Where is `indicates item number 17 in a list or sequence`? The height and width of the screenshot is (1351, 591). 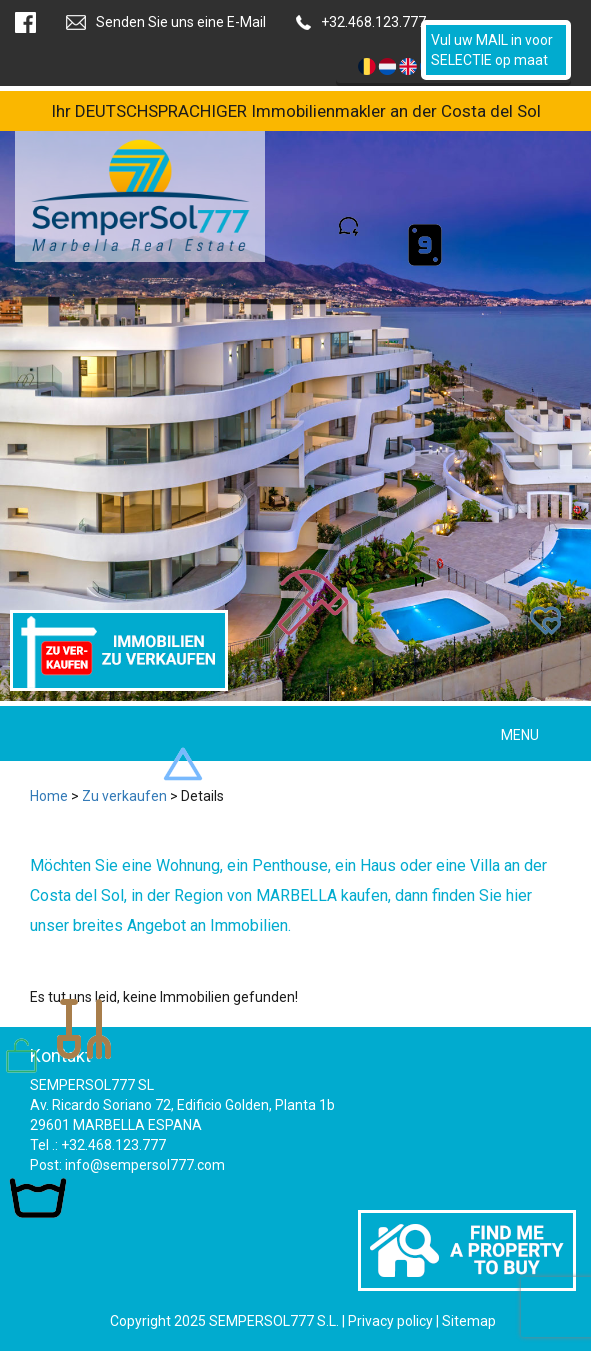 indicates item number 17 in a list or sequence is located at coordinates (419, 582).